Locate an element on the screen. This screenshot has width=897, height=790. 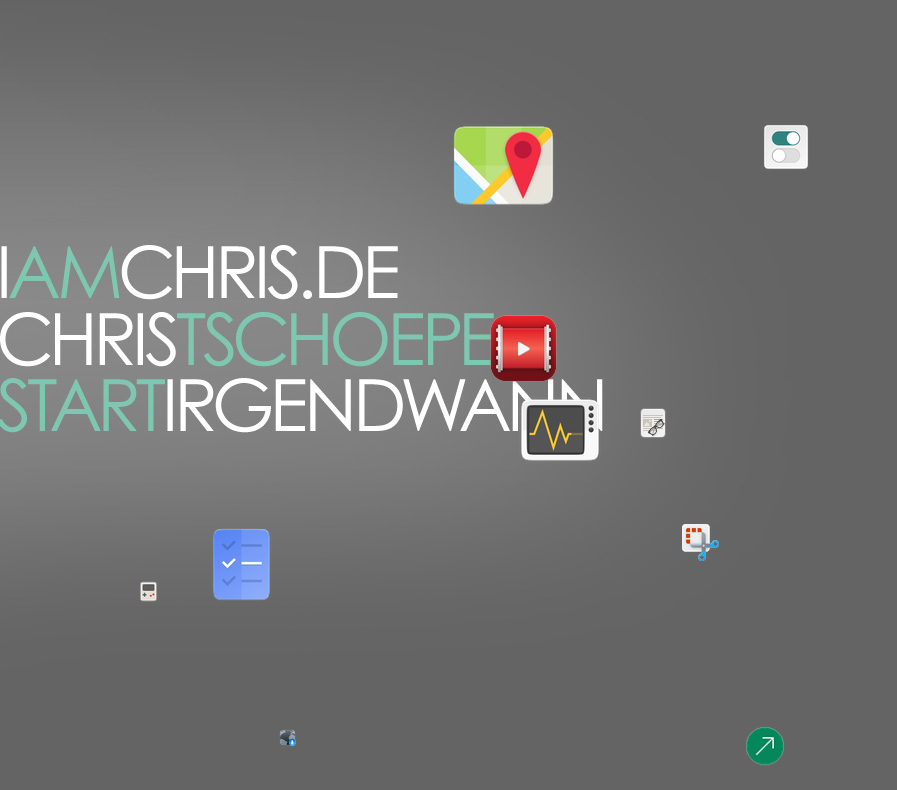
open the GNOME To Do task manager app is located at coordinates (241, 564).